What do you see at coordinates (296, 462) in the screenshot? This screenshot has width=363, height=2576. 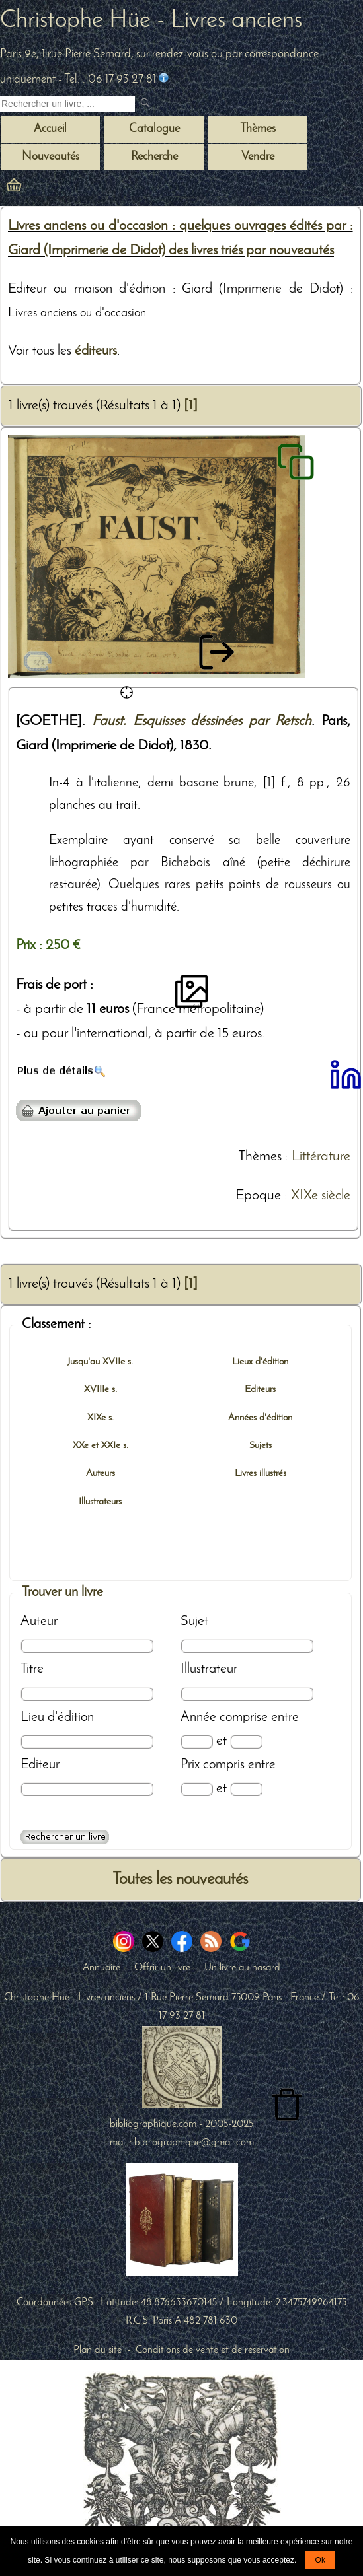 I see `copy to clipboard` at bounding box center [296, 462].